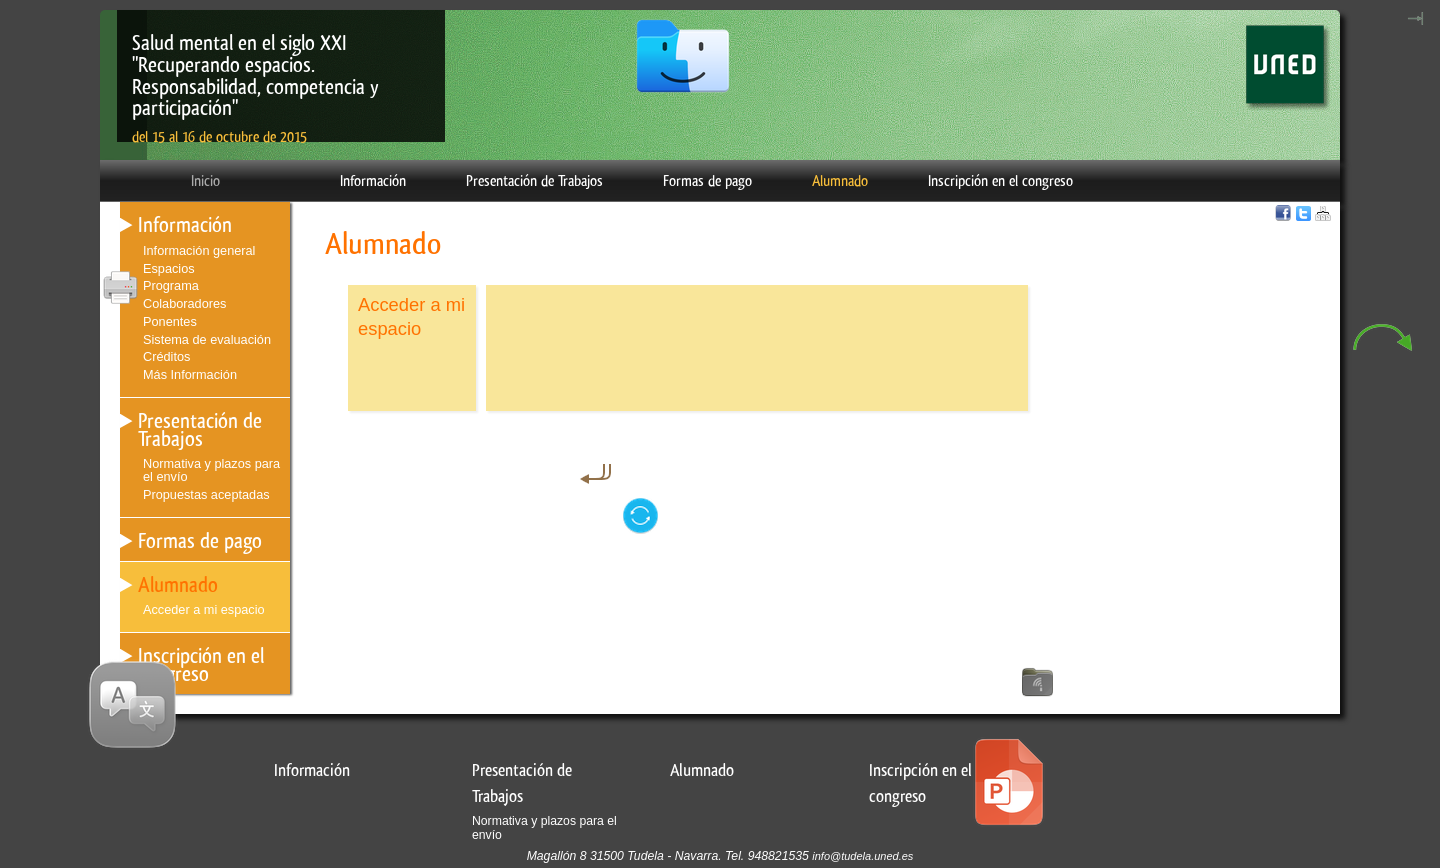 The image size is (1440, 868). Describe the element at coordinates (1415, 18) in the screenshot. I see `jump to the last item in a list` at that location.